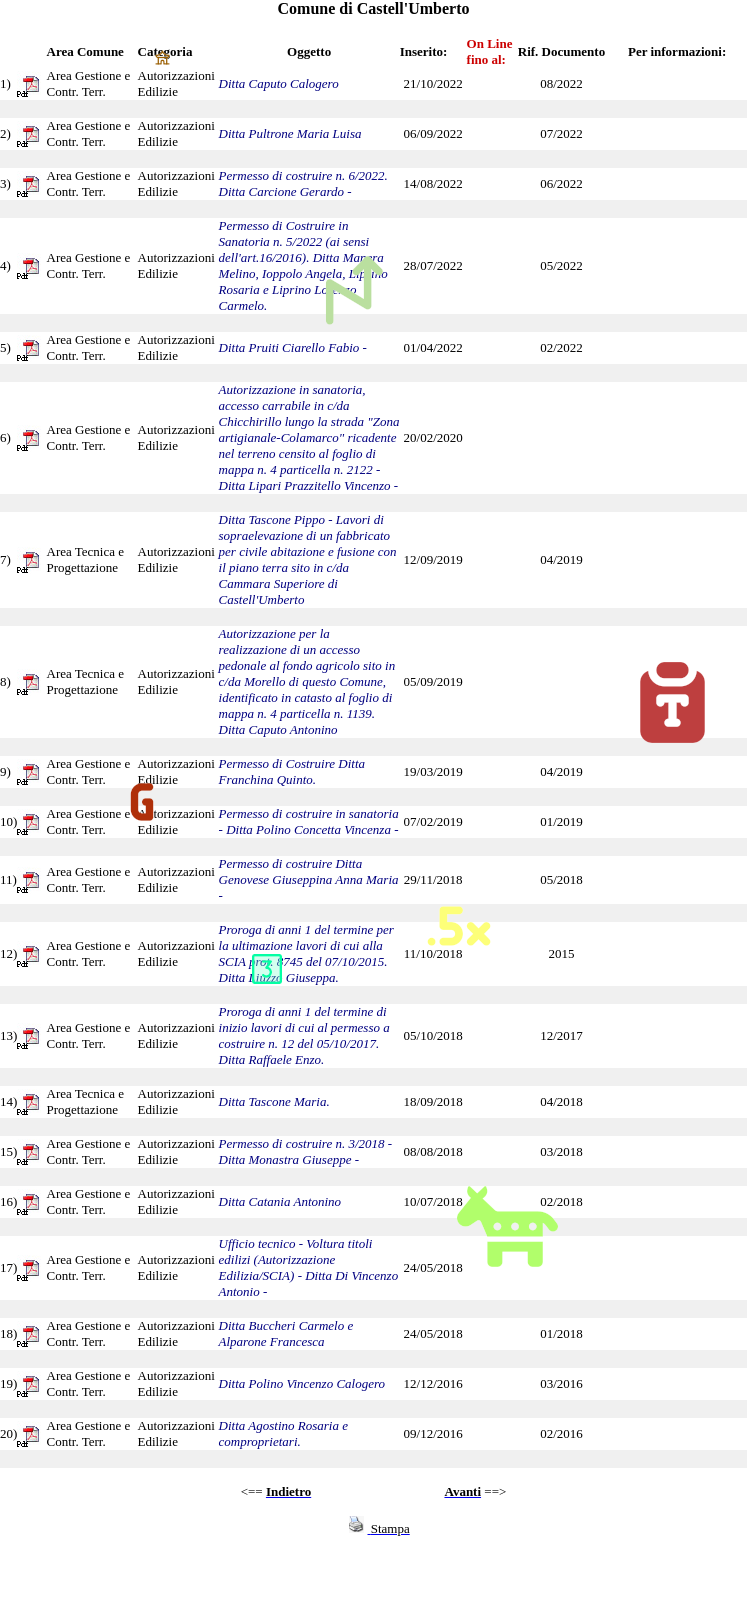 The height and width of the screenshot is (1619, 747). I want to click on view pavilion or gazebo location, so click(162, 57).